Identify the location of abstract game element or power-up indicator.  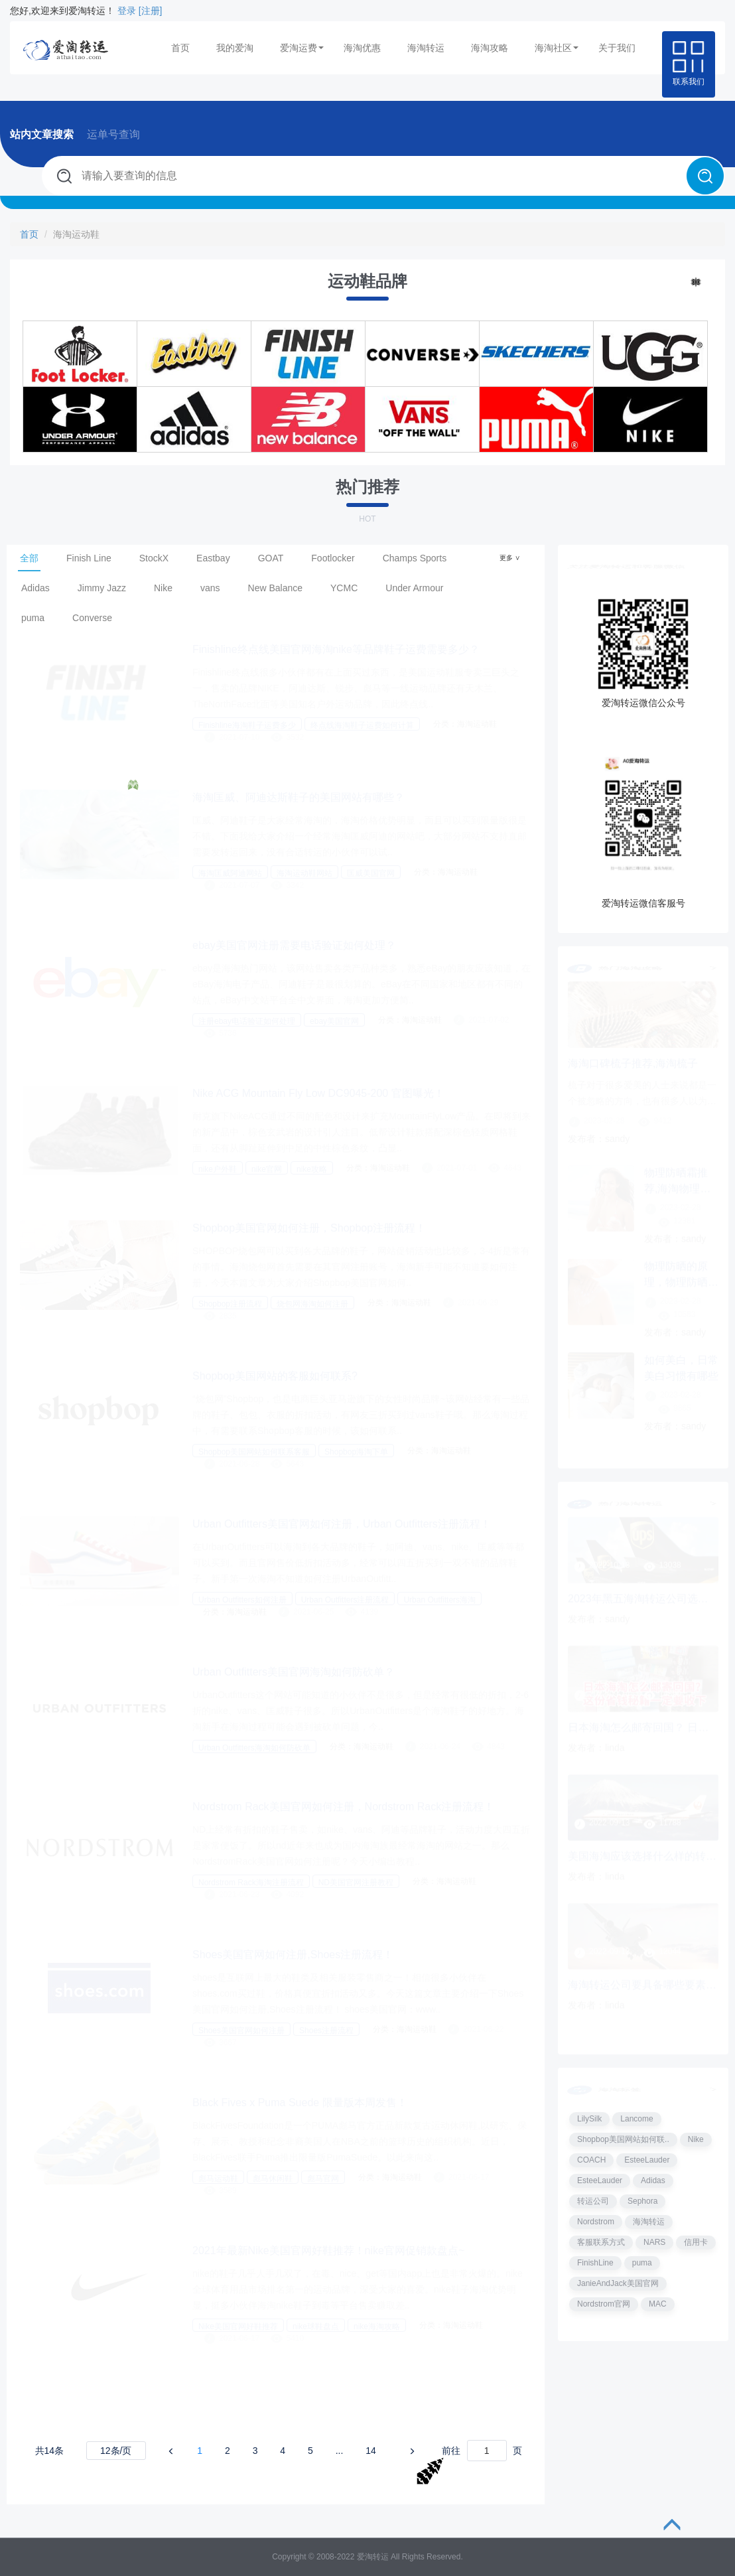
(696, 282).